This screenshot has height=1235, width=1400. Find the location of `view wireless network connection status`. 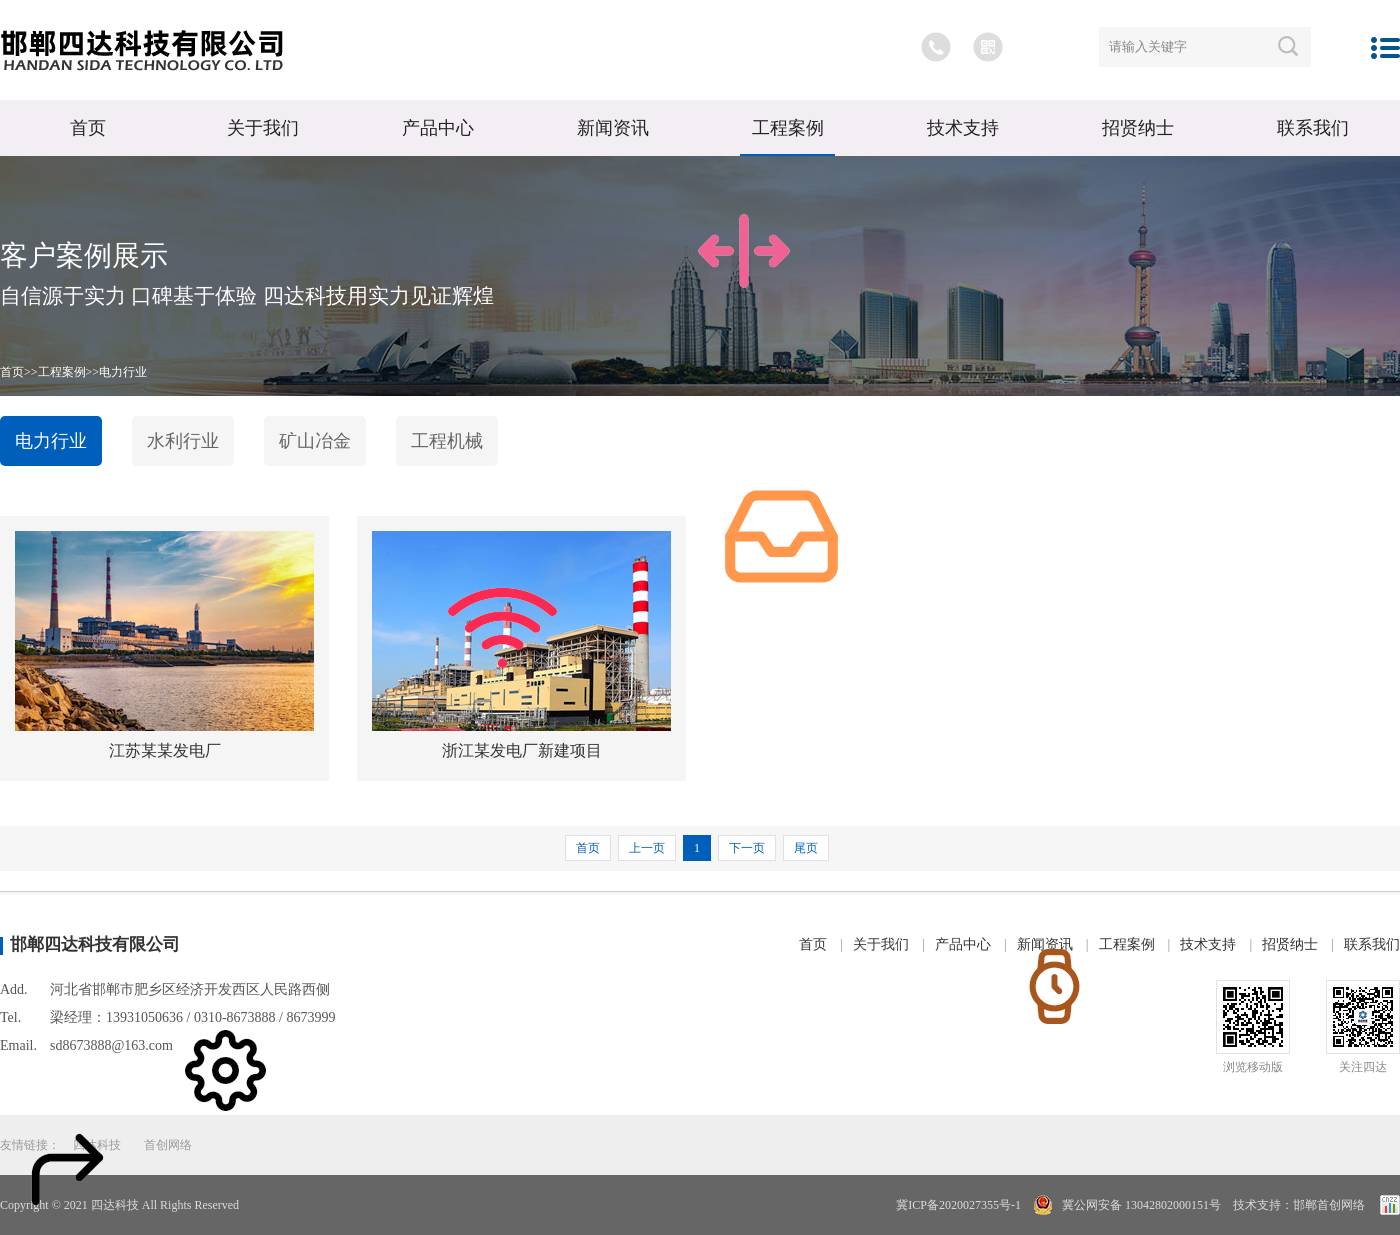

view wireless network connection status is located at coordinates (502, 625).